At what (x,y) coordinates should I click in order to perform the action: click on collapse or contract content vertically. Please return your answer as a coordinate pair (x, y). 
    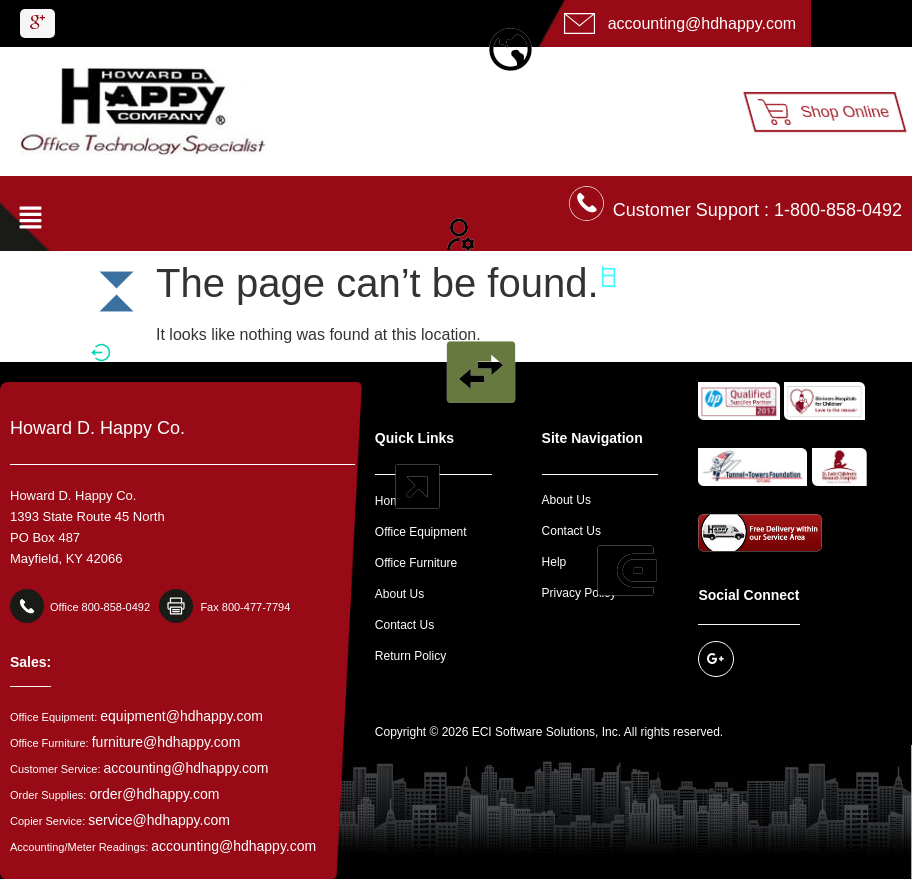
    Looking at the image, I should click on (116, 291).